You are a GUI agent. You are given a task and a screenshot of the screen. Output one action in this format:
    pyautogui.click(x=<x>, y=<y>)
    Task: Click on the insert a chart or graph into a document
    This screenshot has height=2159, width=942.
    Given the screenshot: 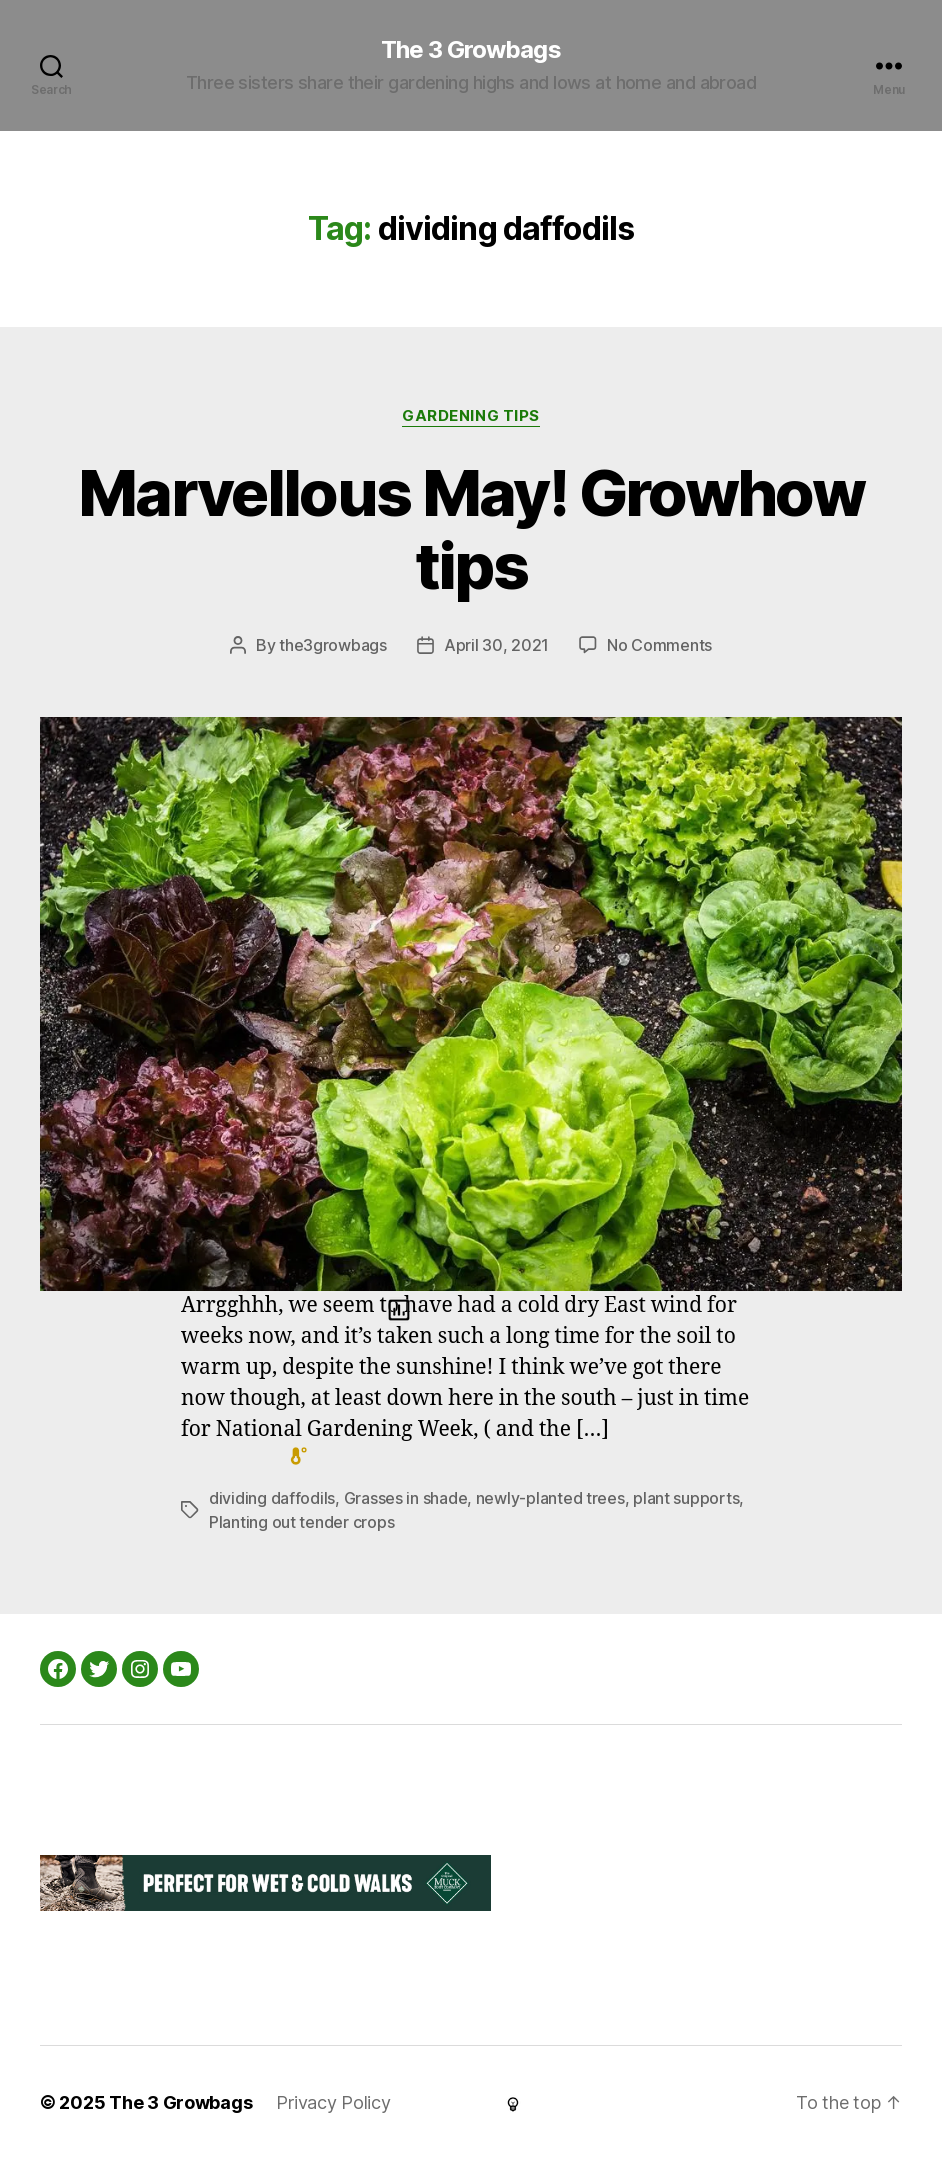 What is the action you would take?
    pyautogui.click(x=399, y=1310)
    